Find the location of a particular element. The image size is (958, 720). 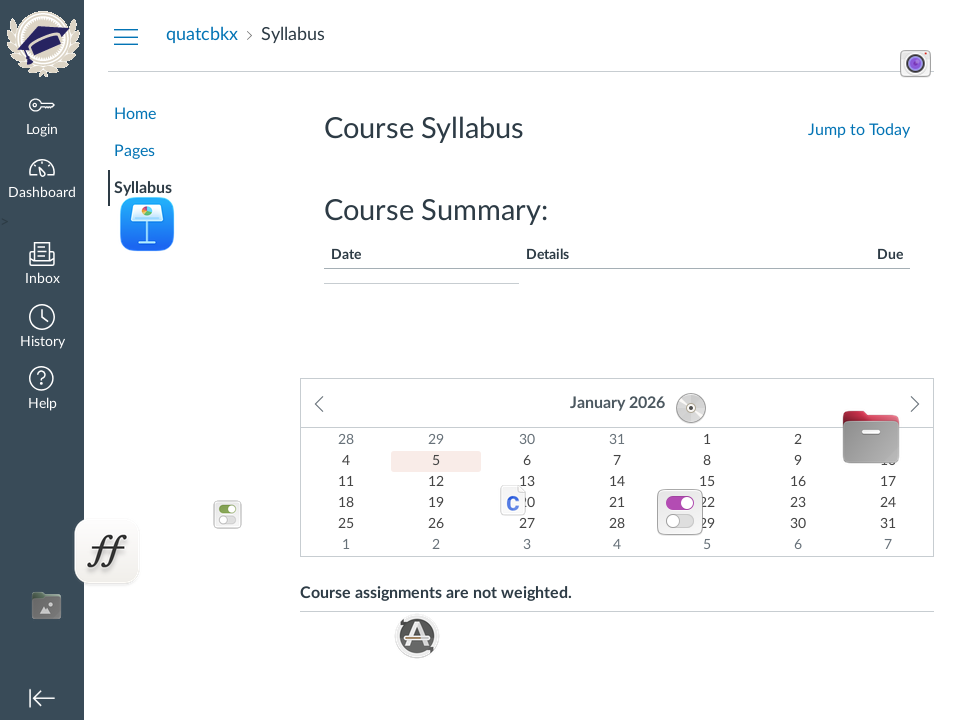

open keynote to create or edit presentations is located at coordinates (147, 224).